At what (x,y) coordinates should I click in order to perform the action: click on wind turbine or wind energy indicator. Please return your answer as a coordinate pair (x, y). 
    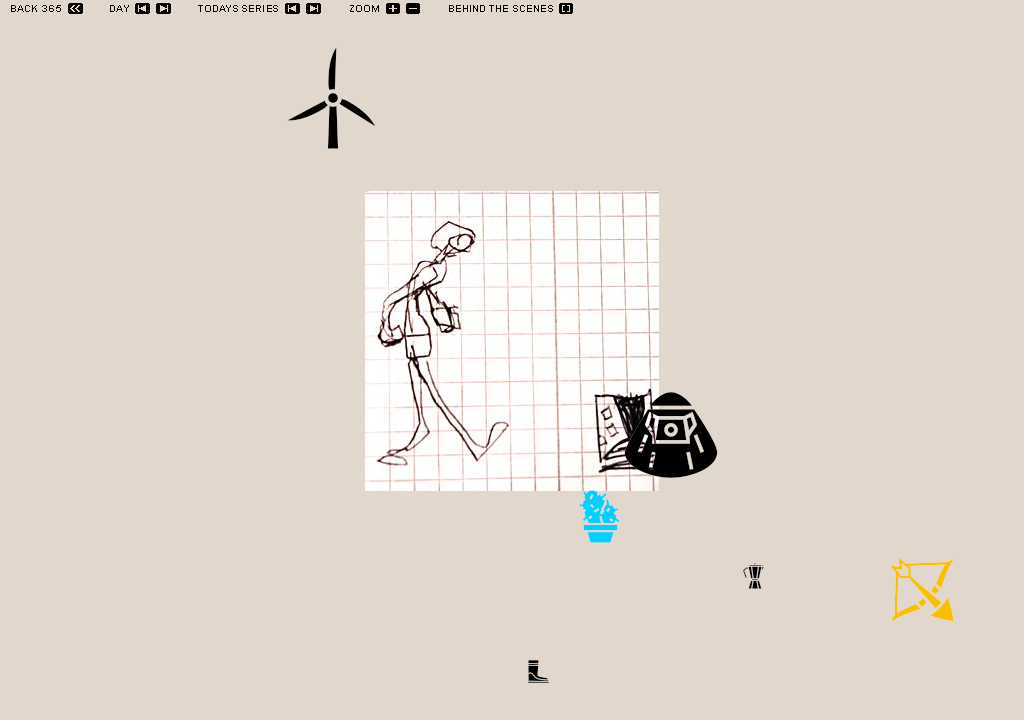
    Looking at the image, I should click on (333, 98).